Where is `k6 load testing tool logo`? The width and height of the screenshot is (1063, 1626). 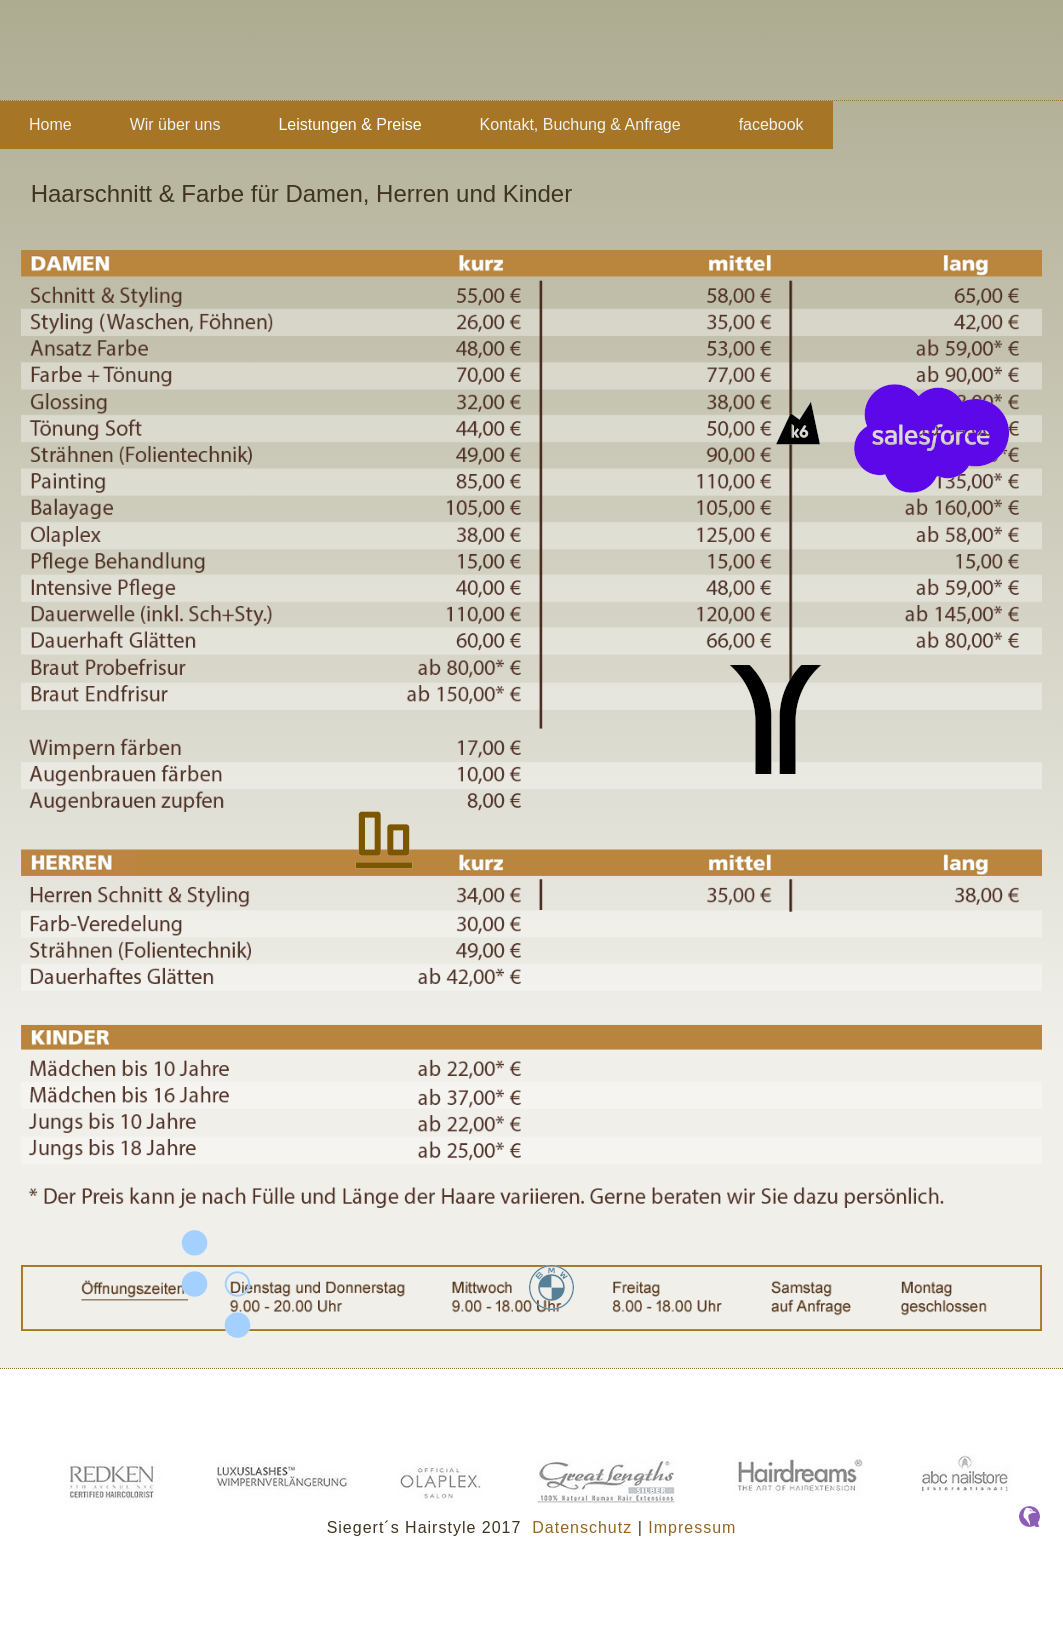 k6 load testing tool logo is located at coordinates (798, 423).